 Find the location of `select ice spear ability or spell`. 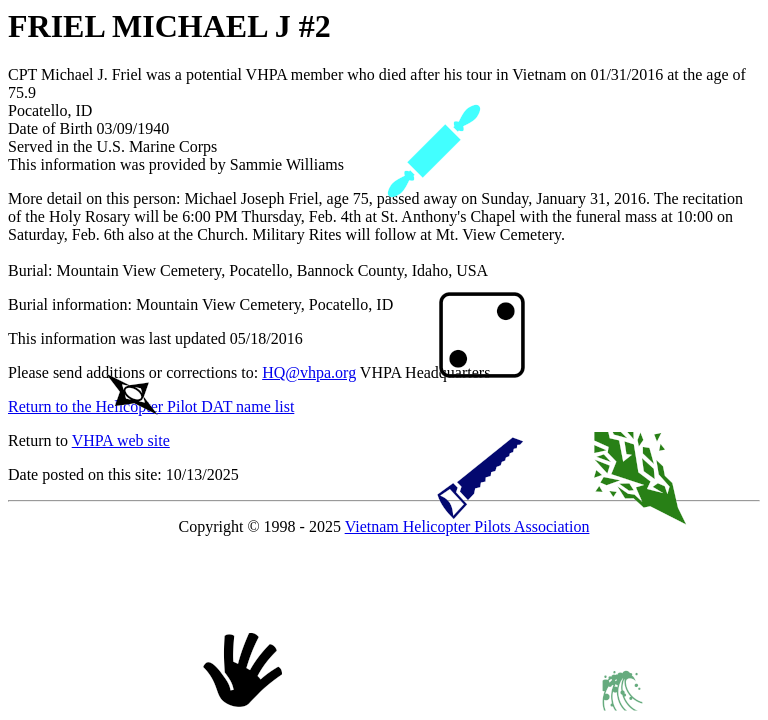

select ice spear ability or spell is located at coordinates (639, 477).